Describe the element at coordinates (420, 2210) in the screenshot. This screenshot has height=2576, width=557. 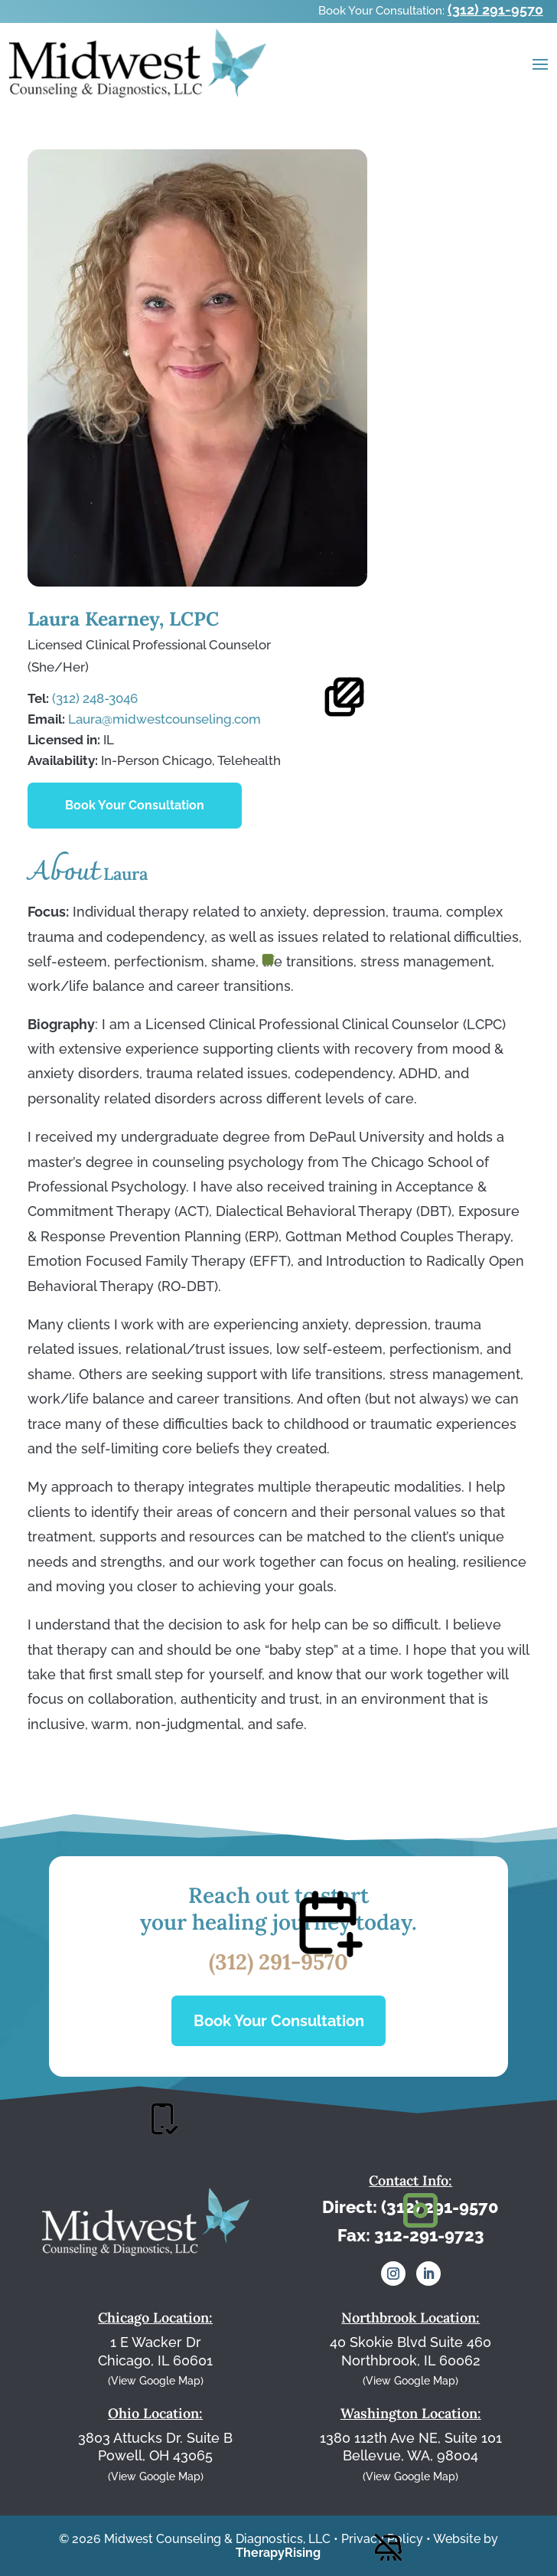
I see `apply a mask to selected layer or object` at that location.